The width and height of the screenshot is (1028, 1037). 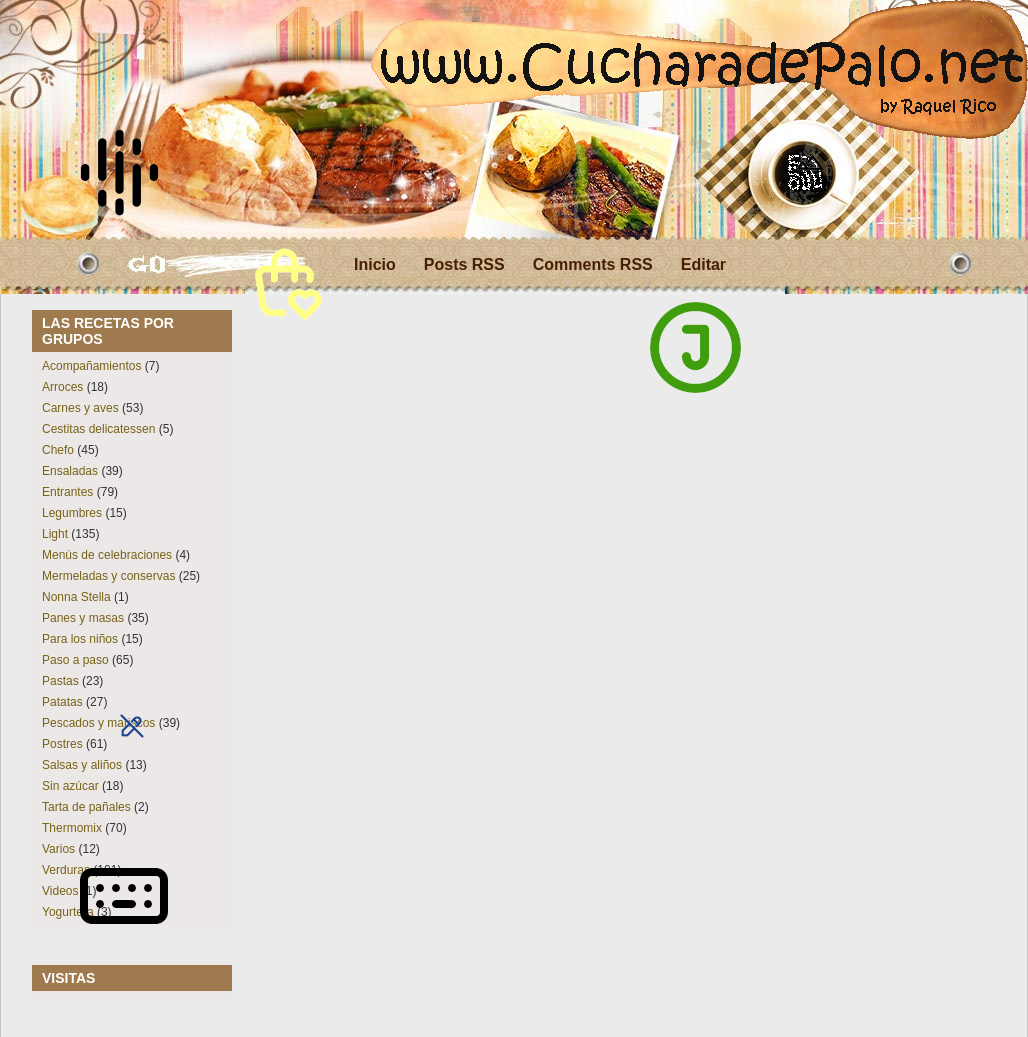 I want to click on open the on-screen keyboard, so click(x=124, y=896).